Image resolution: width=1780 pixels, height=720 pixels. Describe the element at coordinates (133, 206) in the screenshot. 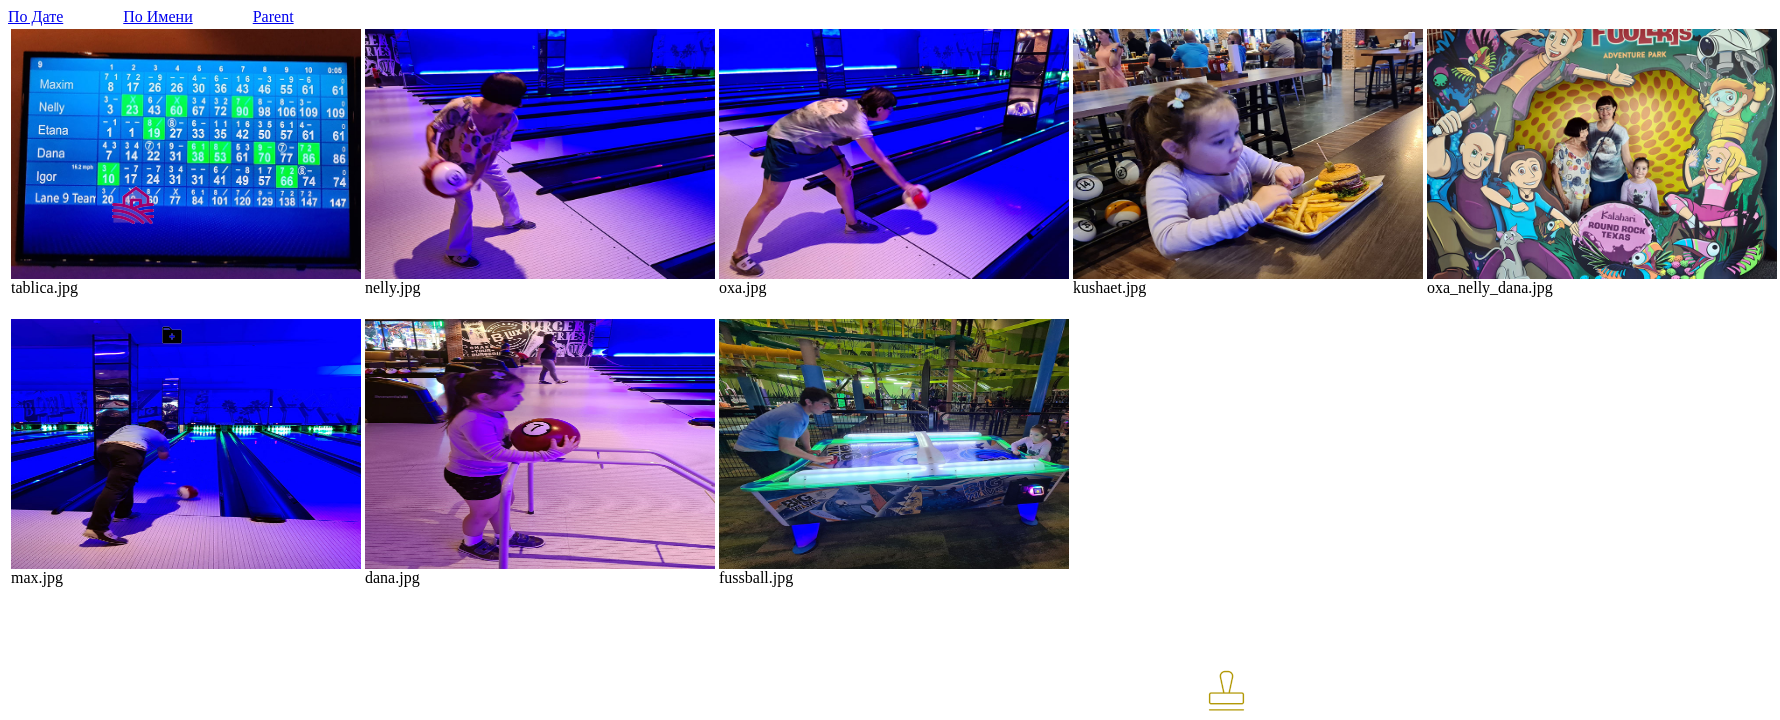

I see `access farm or agricultural settings` at that location.